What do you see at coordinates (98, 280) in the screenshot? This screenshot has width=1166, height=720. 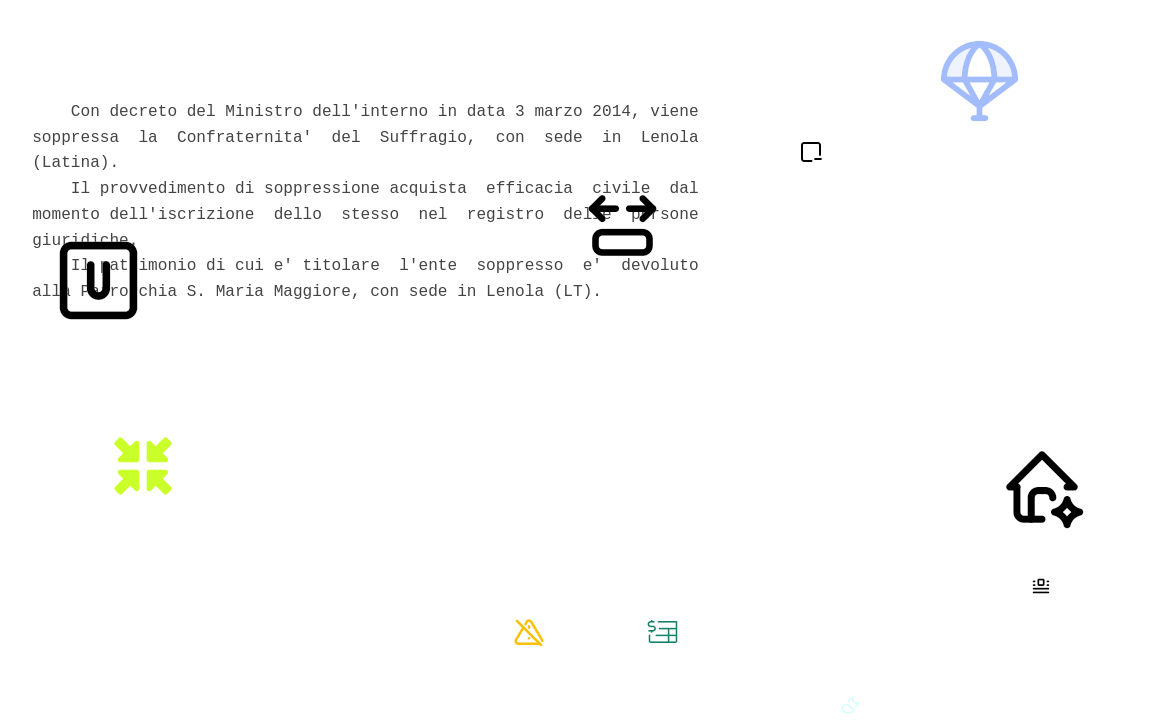 I see `indicates underline text formatting option` at bounding box center [98, 280].